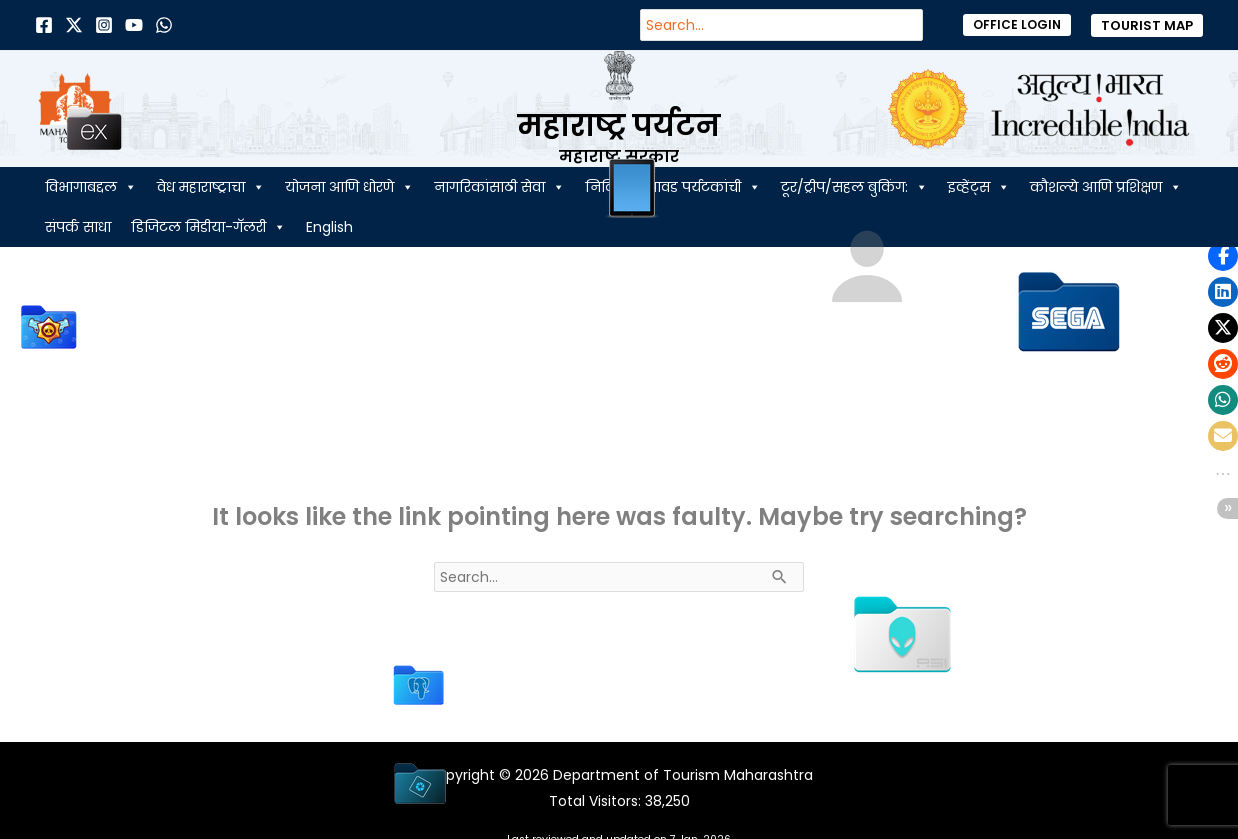  Describe the element at coordinates (48, 328) in the screenshot. I see `open brawl stars game files folder` at that location.